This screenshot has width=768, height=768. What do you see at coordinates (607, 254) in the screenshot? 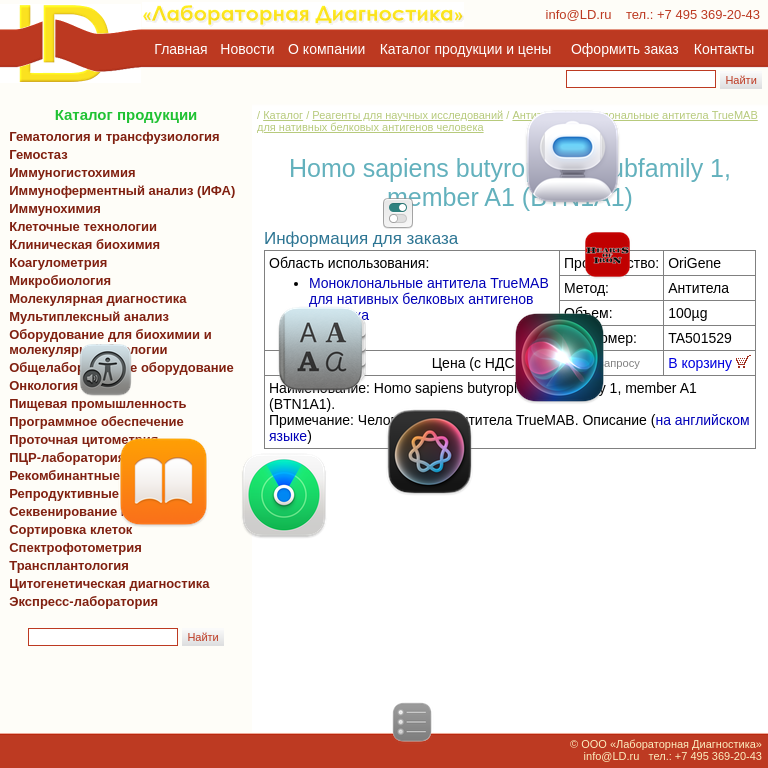
I see `launch Hearts of Iron game` at bounding box center [607, 254].